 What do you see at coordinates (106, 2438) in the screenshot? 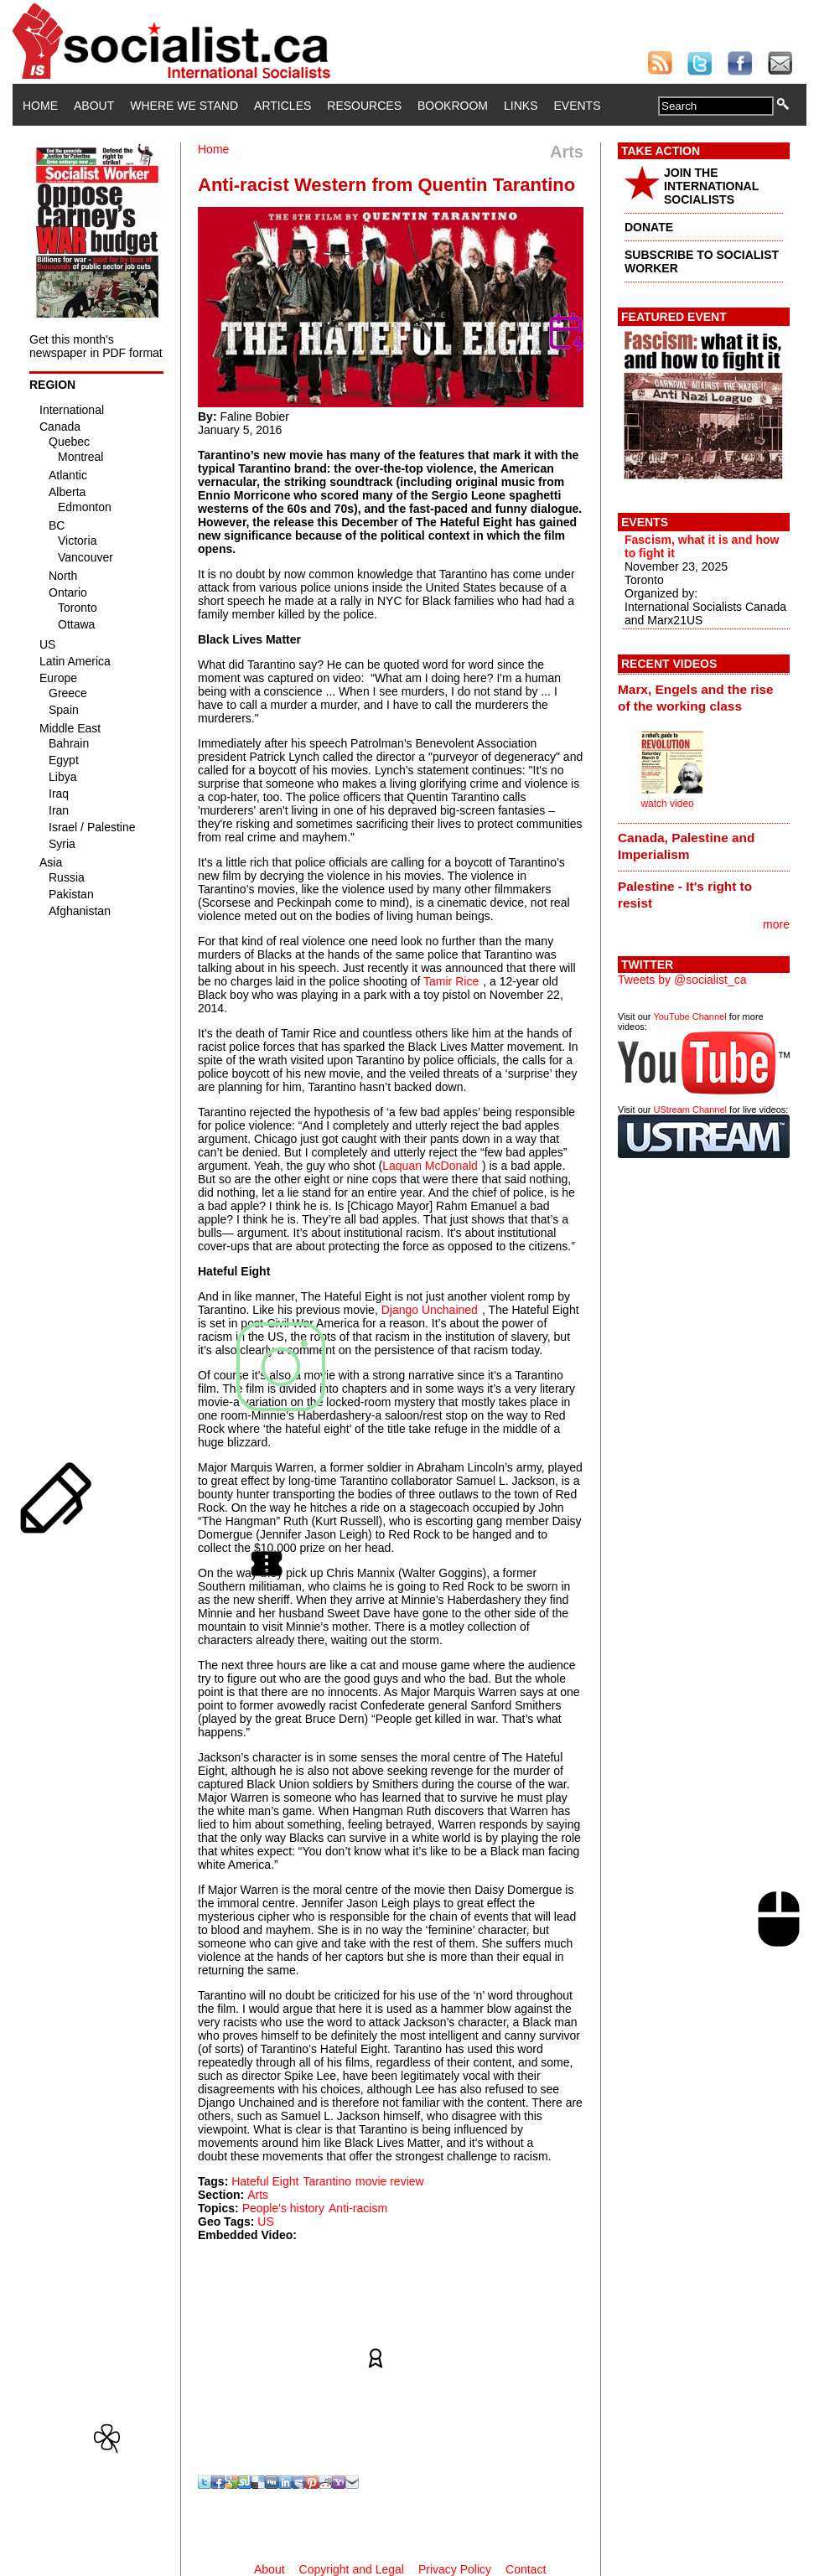
I see `indicates luck or bonus feature` at bounding box center [106, 2438].